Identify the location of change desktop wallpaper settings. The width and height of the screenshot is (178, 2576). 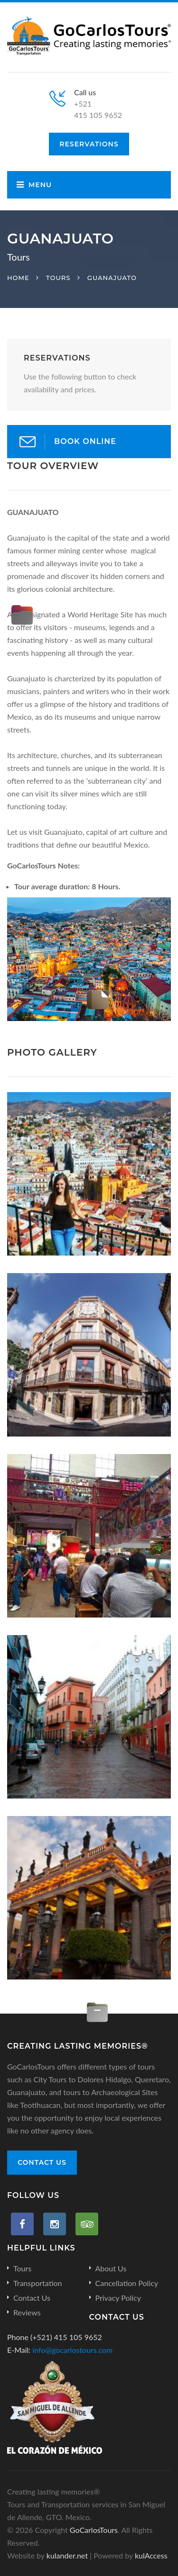
(98, 999).